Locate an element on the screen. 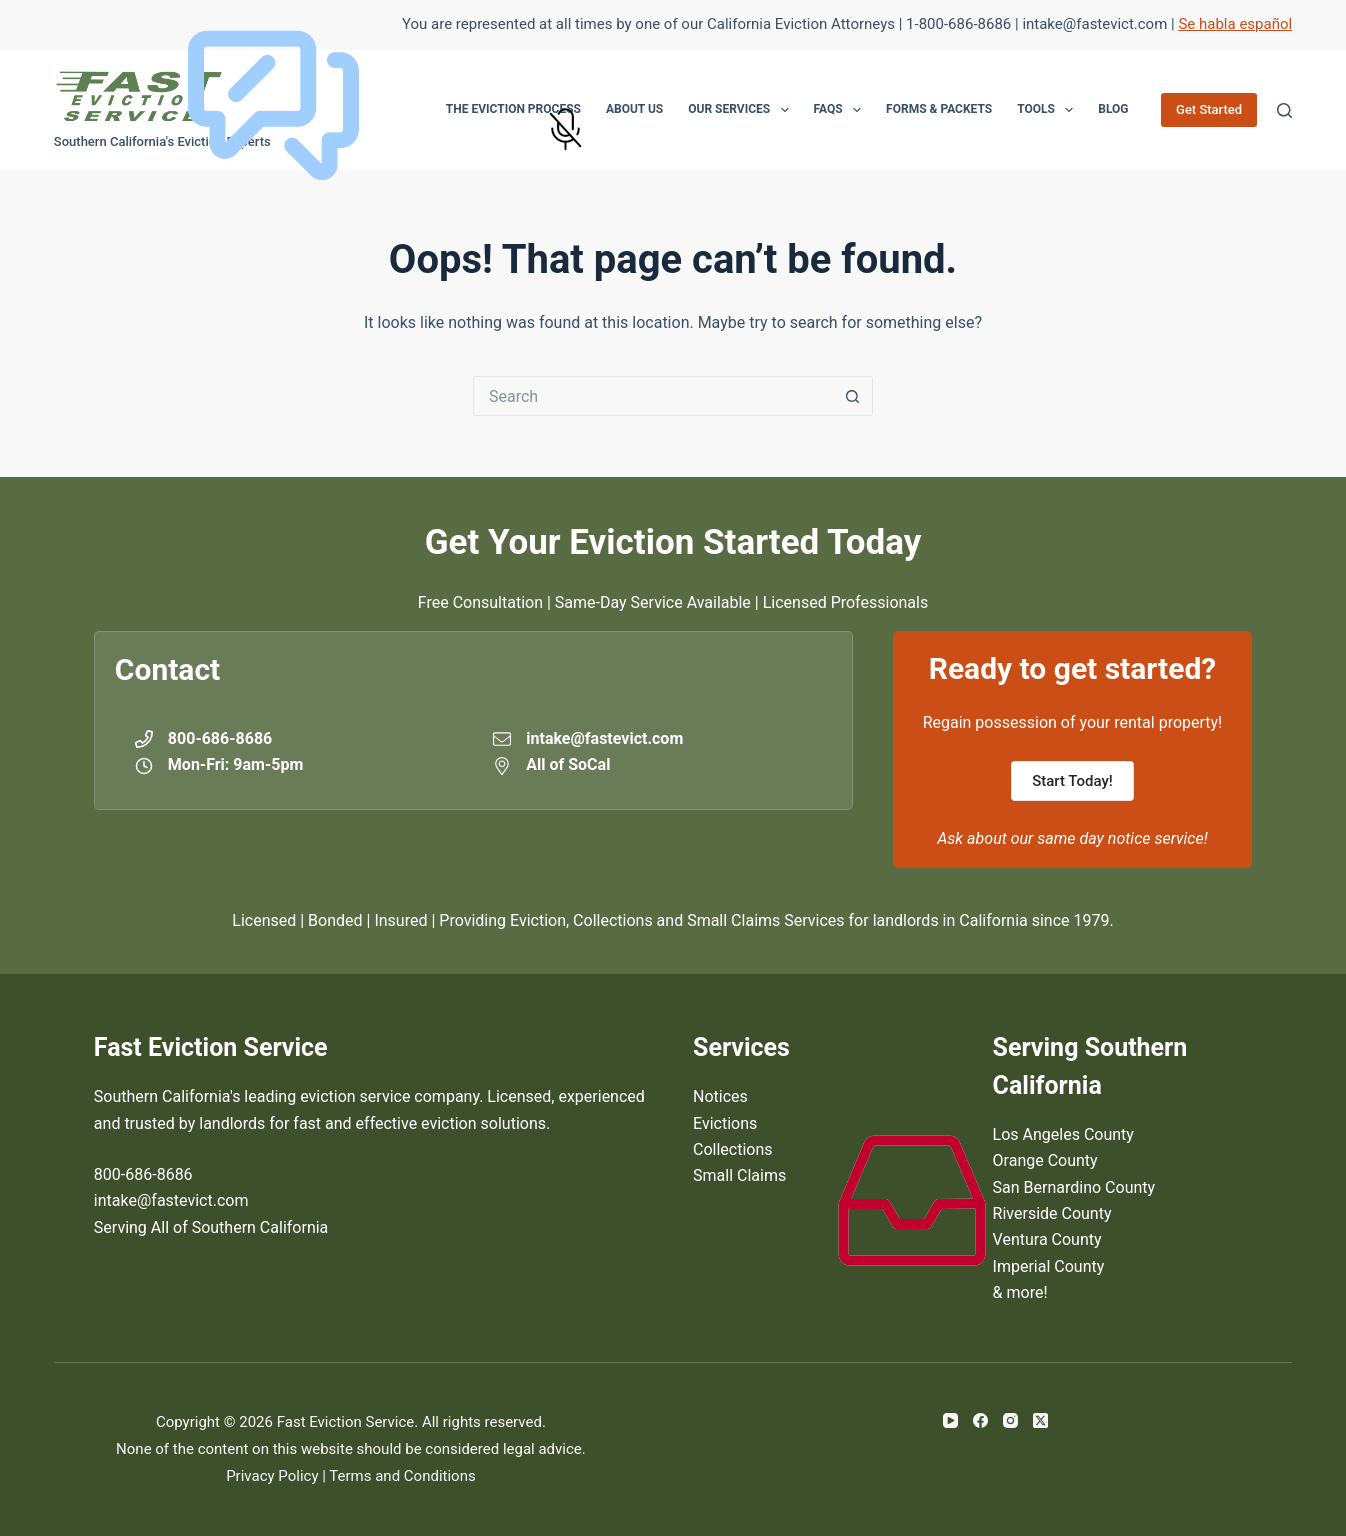 The height and width of the screenshot is (1536, 1346). indicates a duplicate discussion thread is located at coordinates (273, 105).